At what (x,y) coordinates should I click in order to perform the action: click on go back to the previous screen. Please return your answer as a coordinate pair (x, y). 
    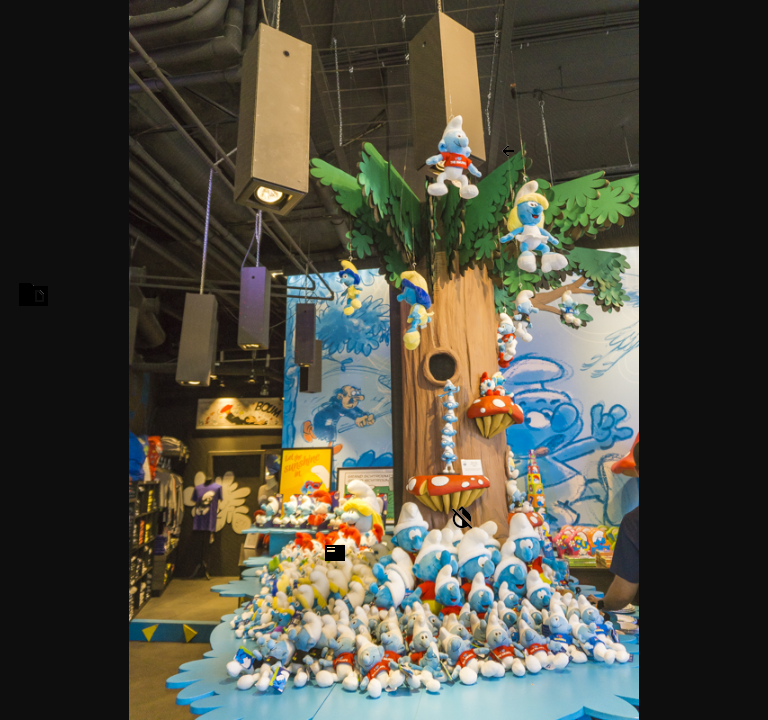
    Looking at the image, I should click on (508, 151).